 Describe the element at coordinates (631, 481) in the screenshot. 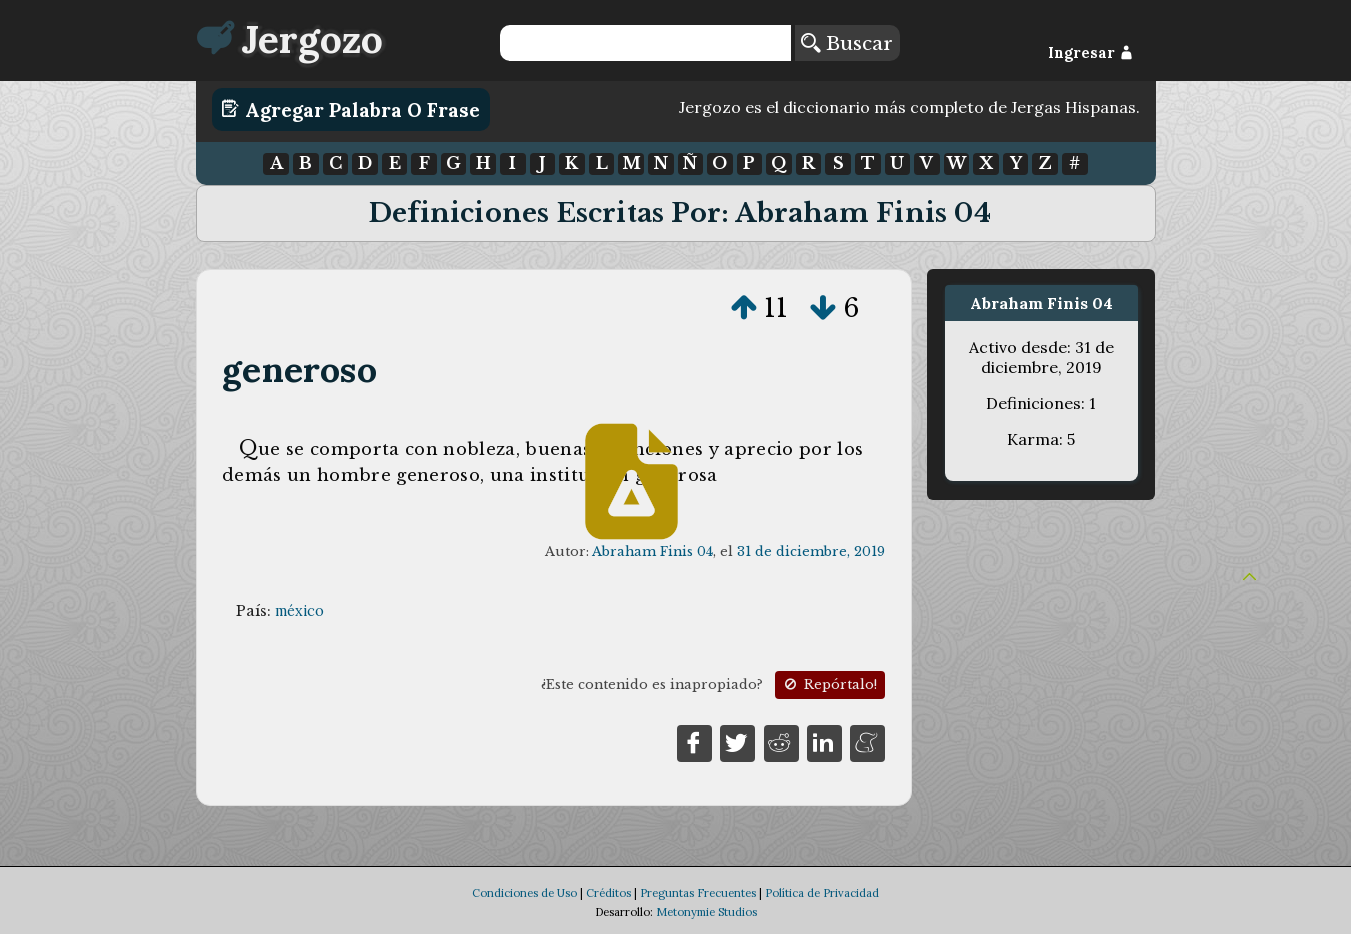

I see `view file changes or differences` at that location.